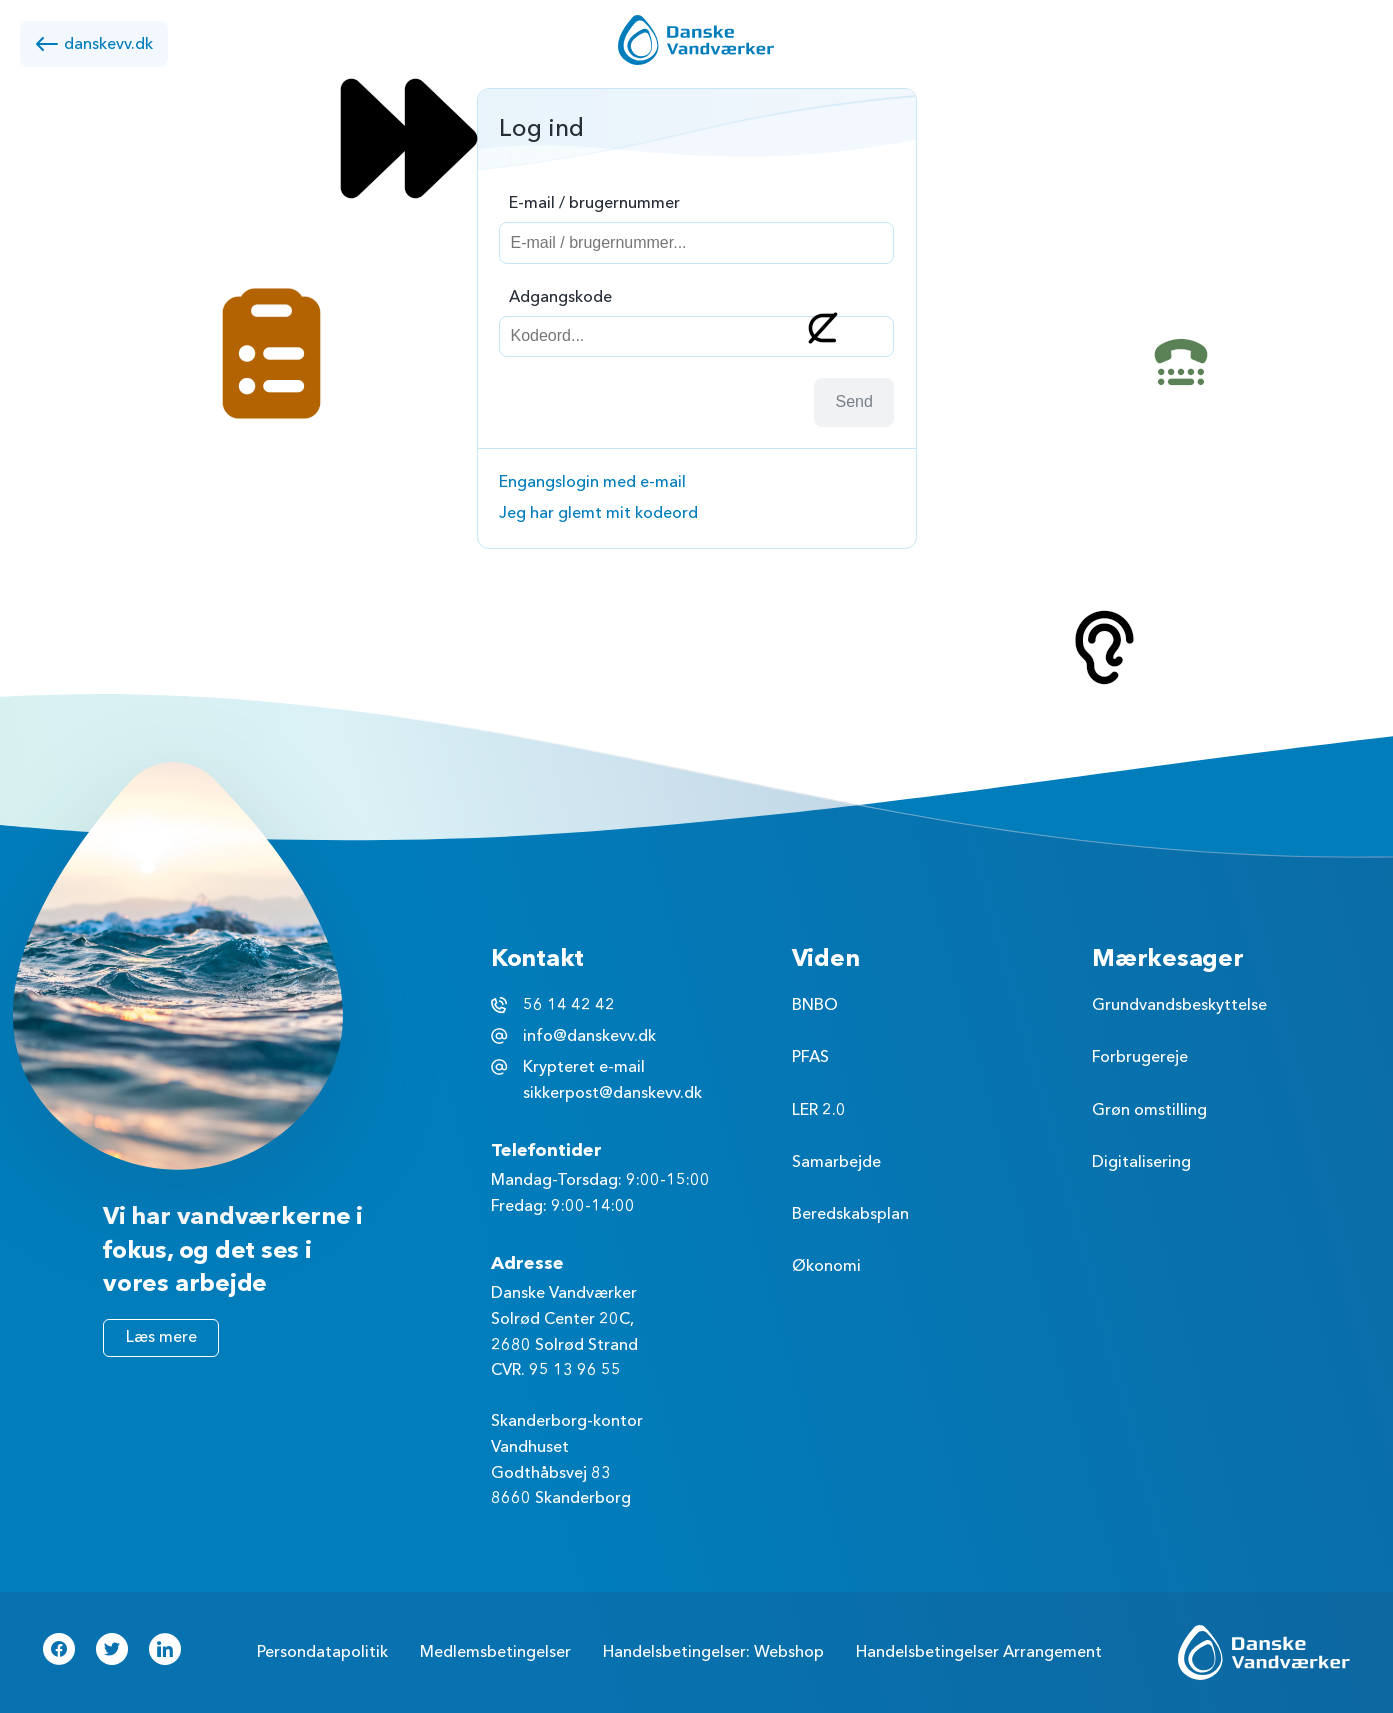  Describe the element at coordinates (823, 328) in the screenshot. I see `indicates a set is not a subset of another in mathematical notation` at that location.